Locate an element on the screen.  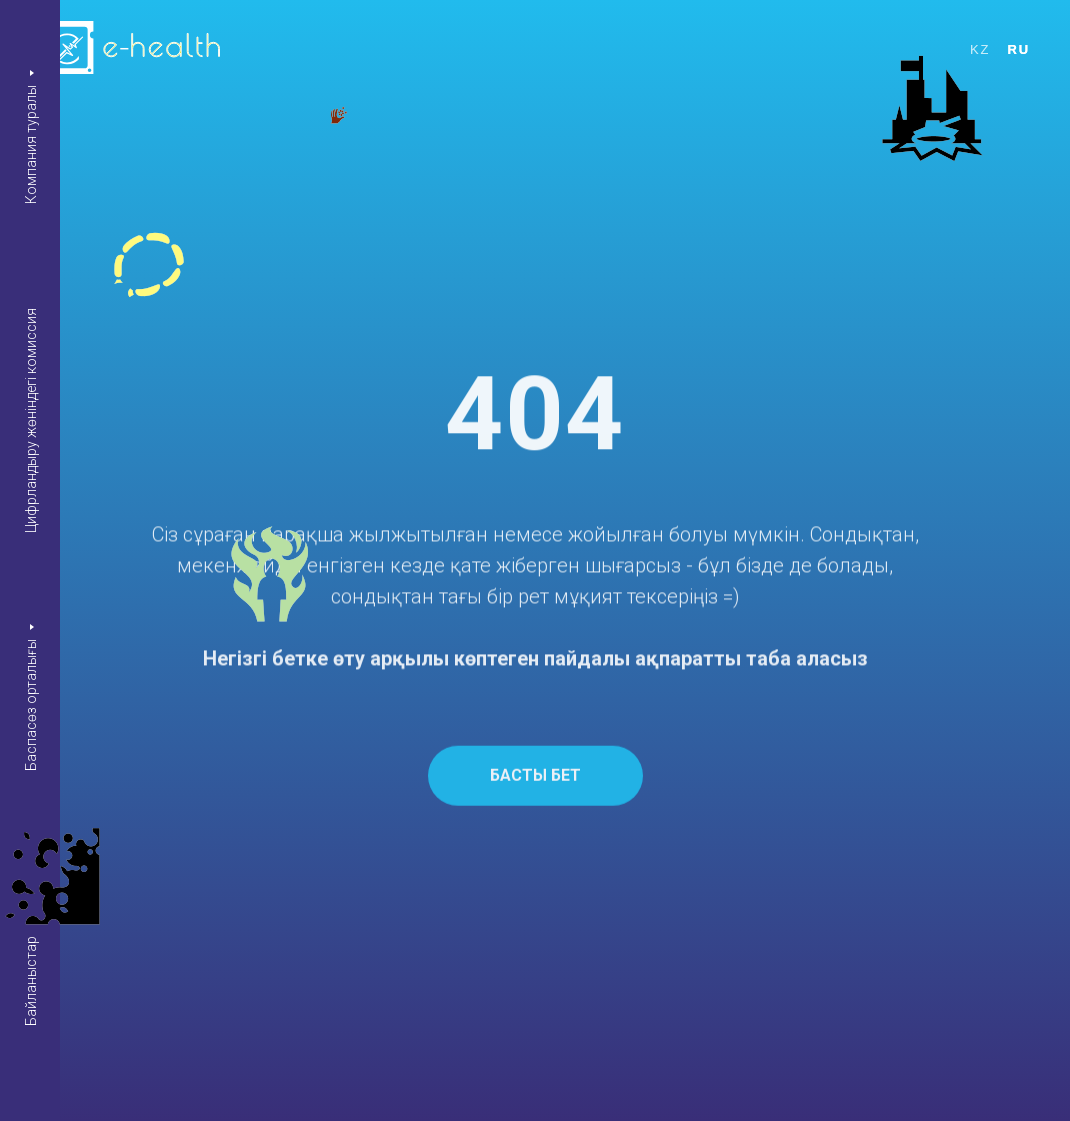
indicates loading or processing in progress is located at coordinates (149, 265).